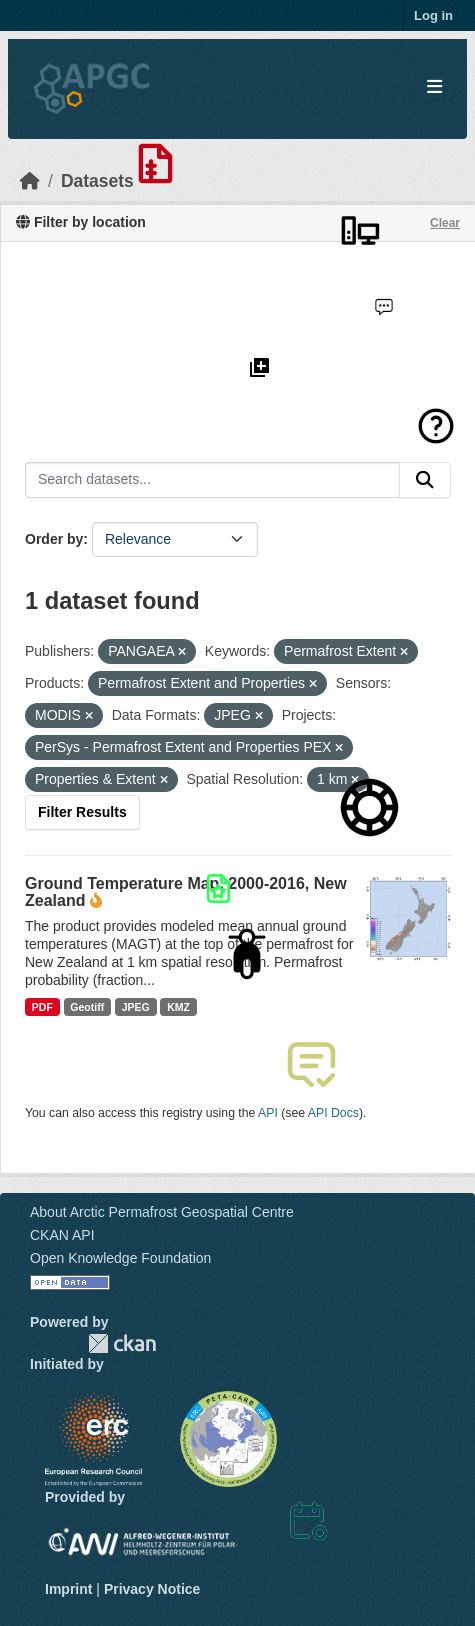 This screenshot has height=1626, width=475. I want to click on access compressed or archived files, so click(155, 163).